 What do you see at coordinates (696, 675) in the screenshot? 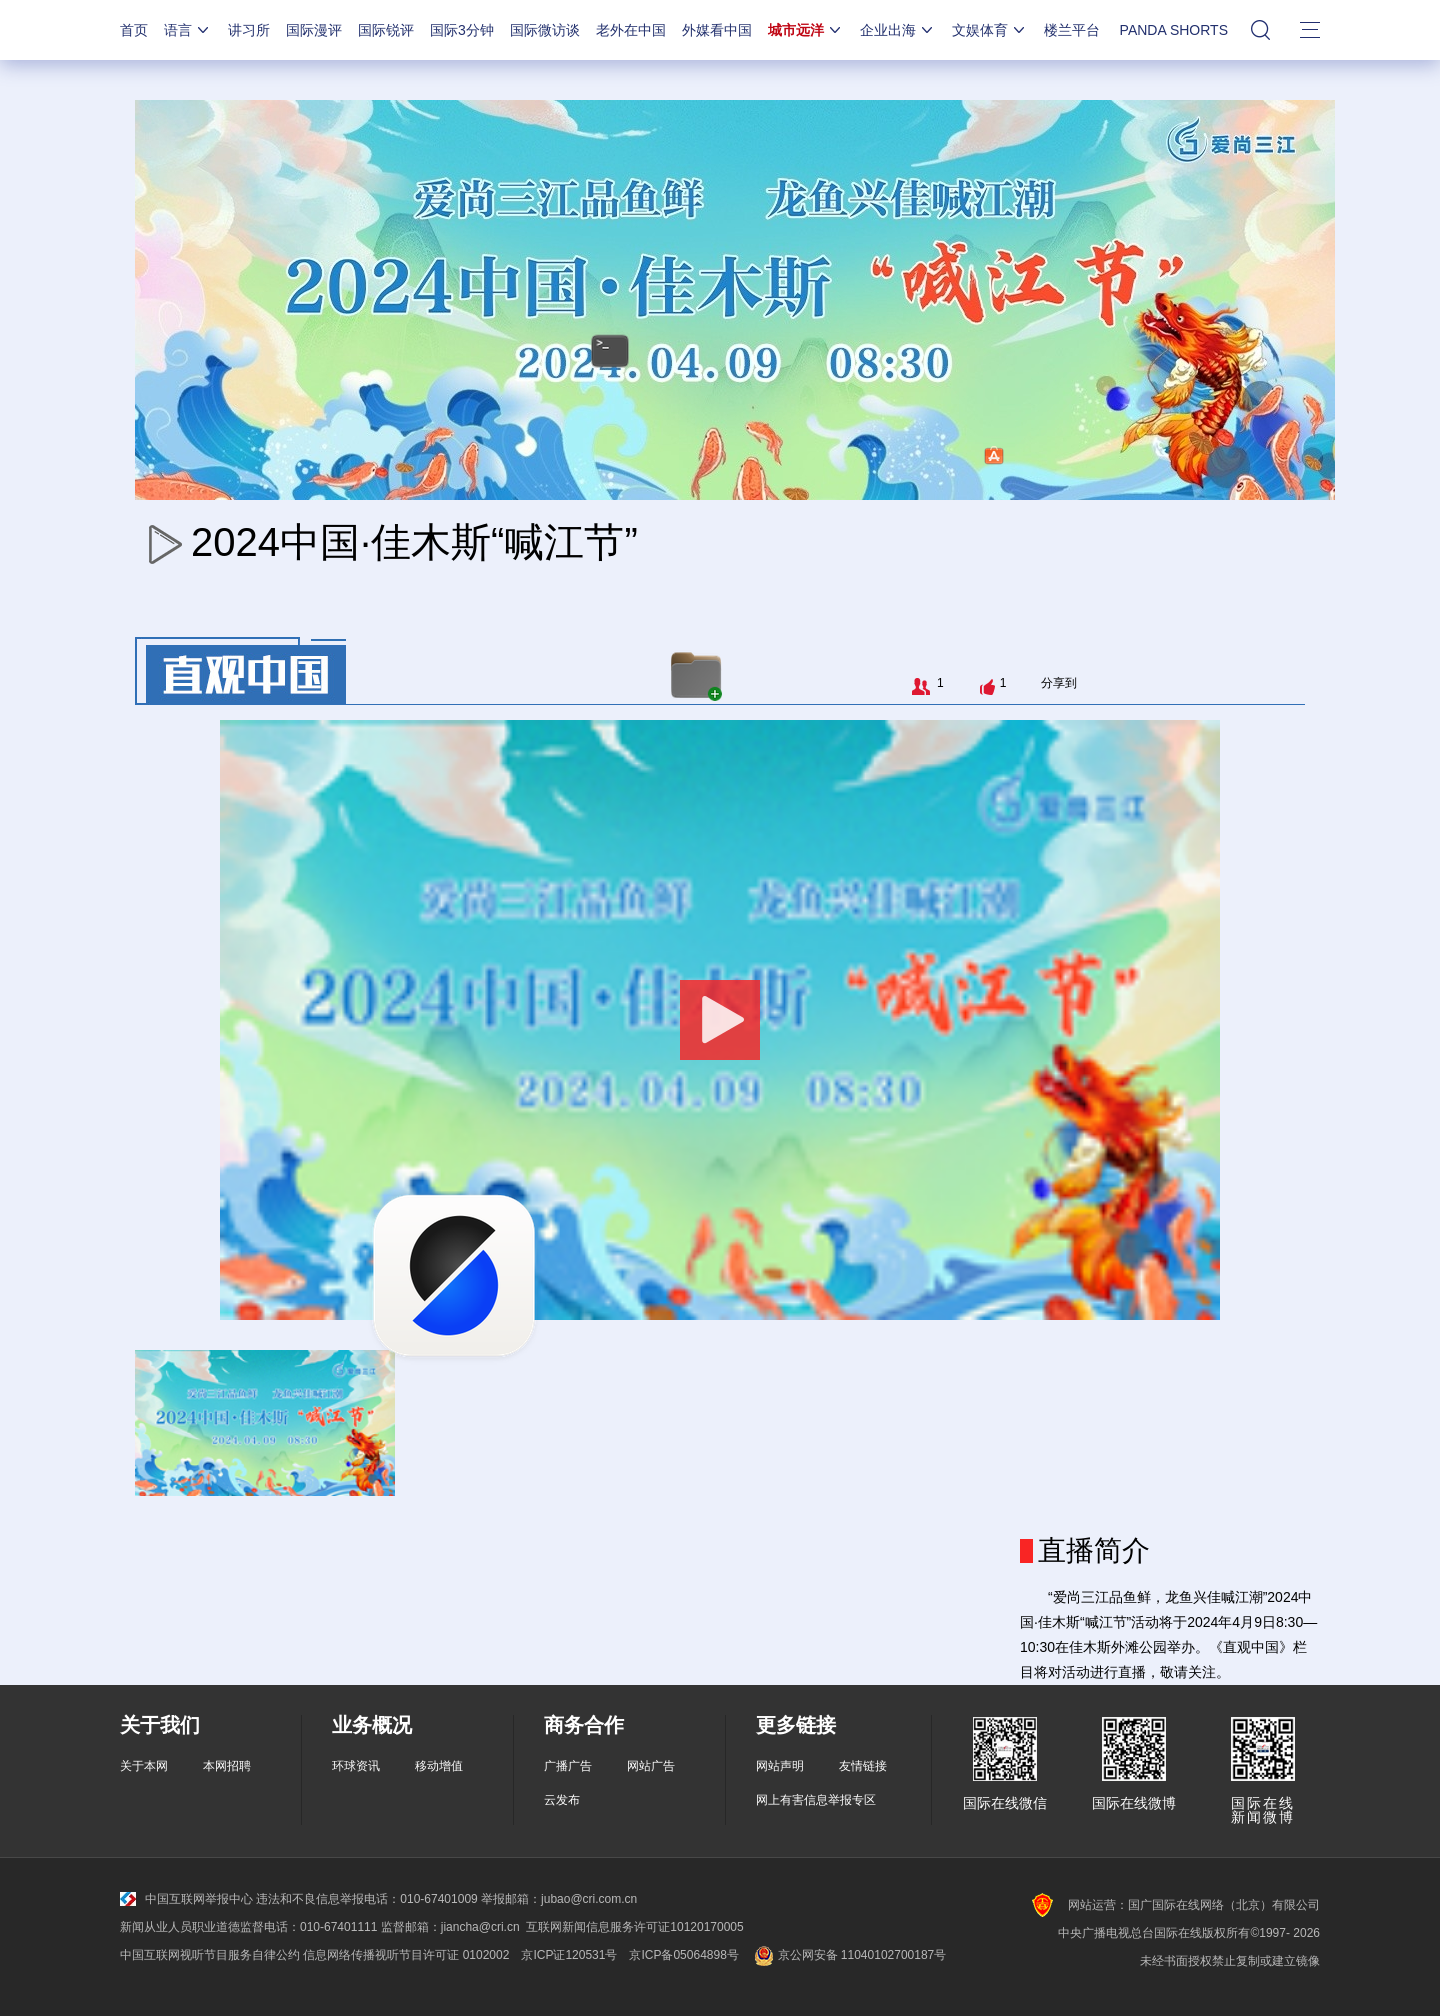
I see `create a new folder` at bounding box center [696, 675].